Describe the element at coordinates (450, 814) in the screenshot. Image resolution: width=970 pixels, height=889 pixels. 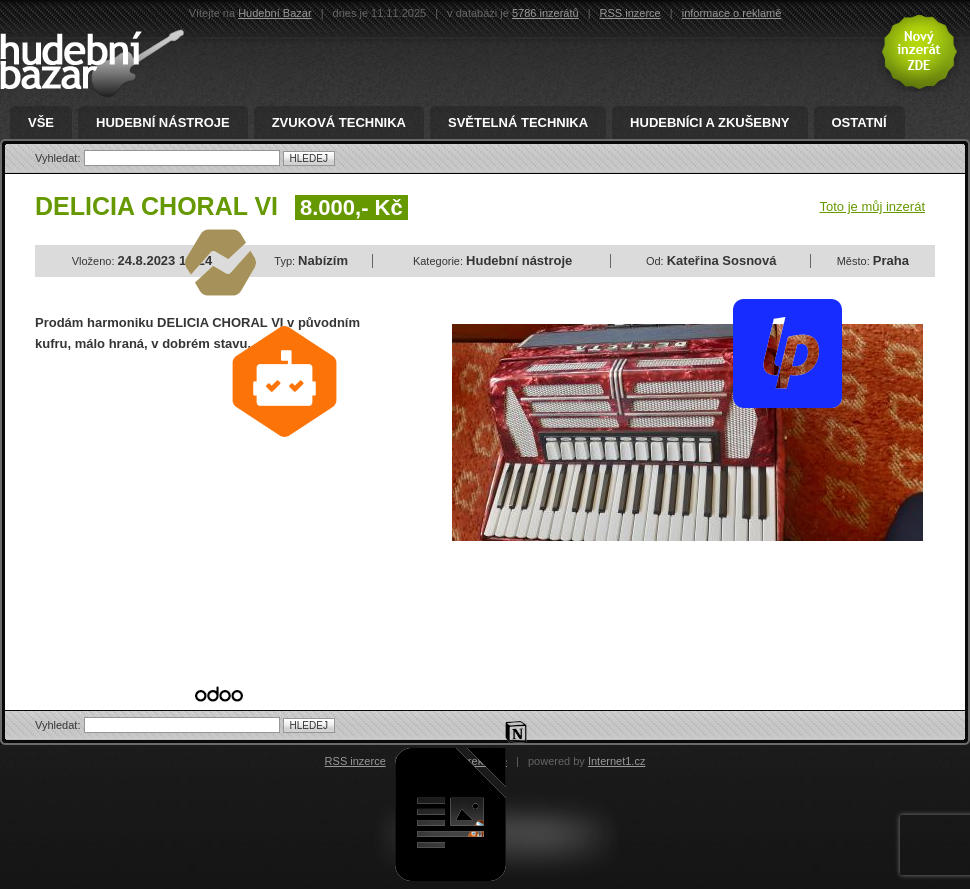
I see `open libreoffice writer` at that location.